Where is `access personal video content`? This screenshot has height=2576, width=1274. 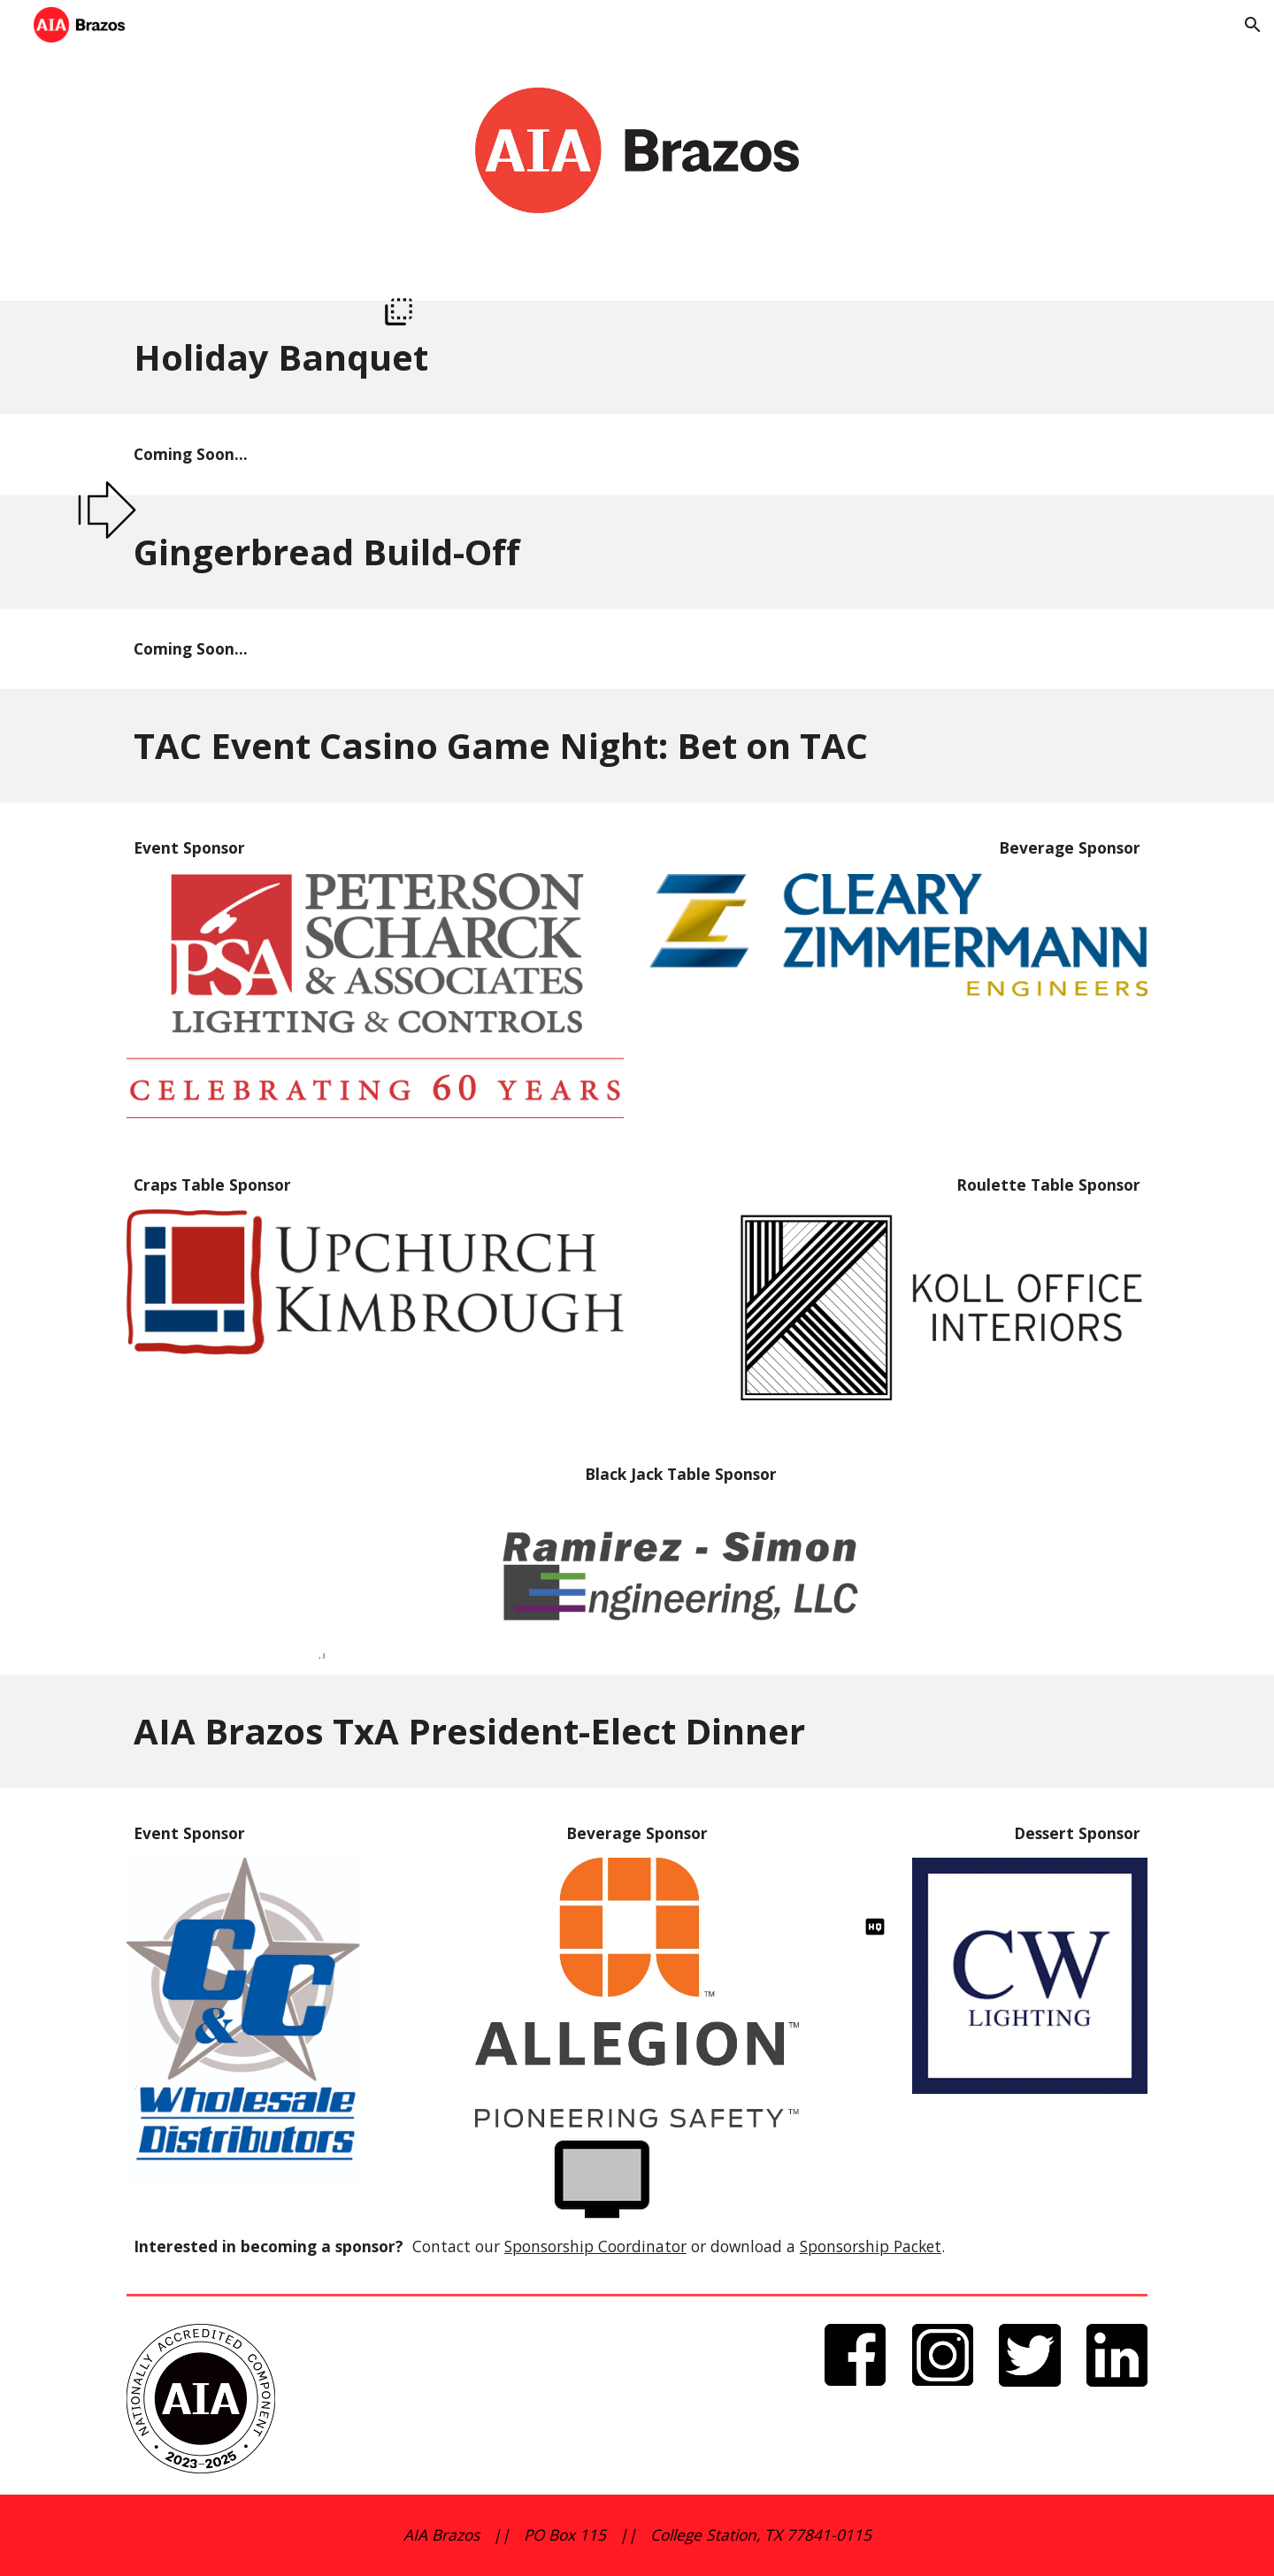 access personal video content is located at coordinates (602, 2179).